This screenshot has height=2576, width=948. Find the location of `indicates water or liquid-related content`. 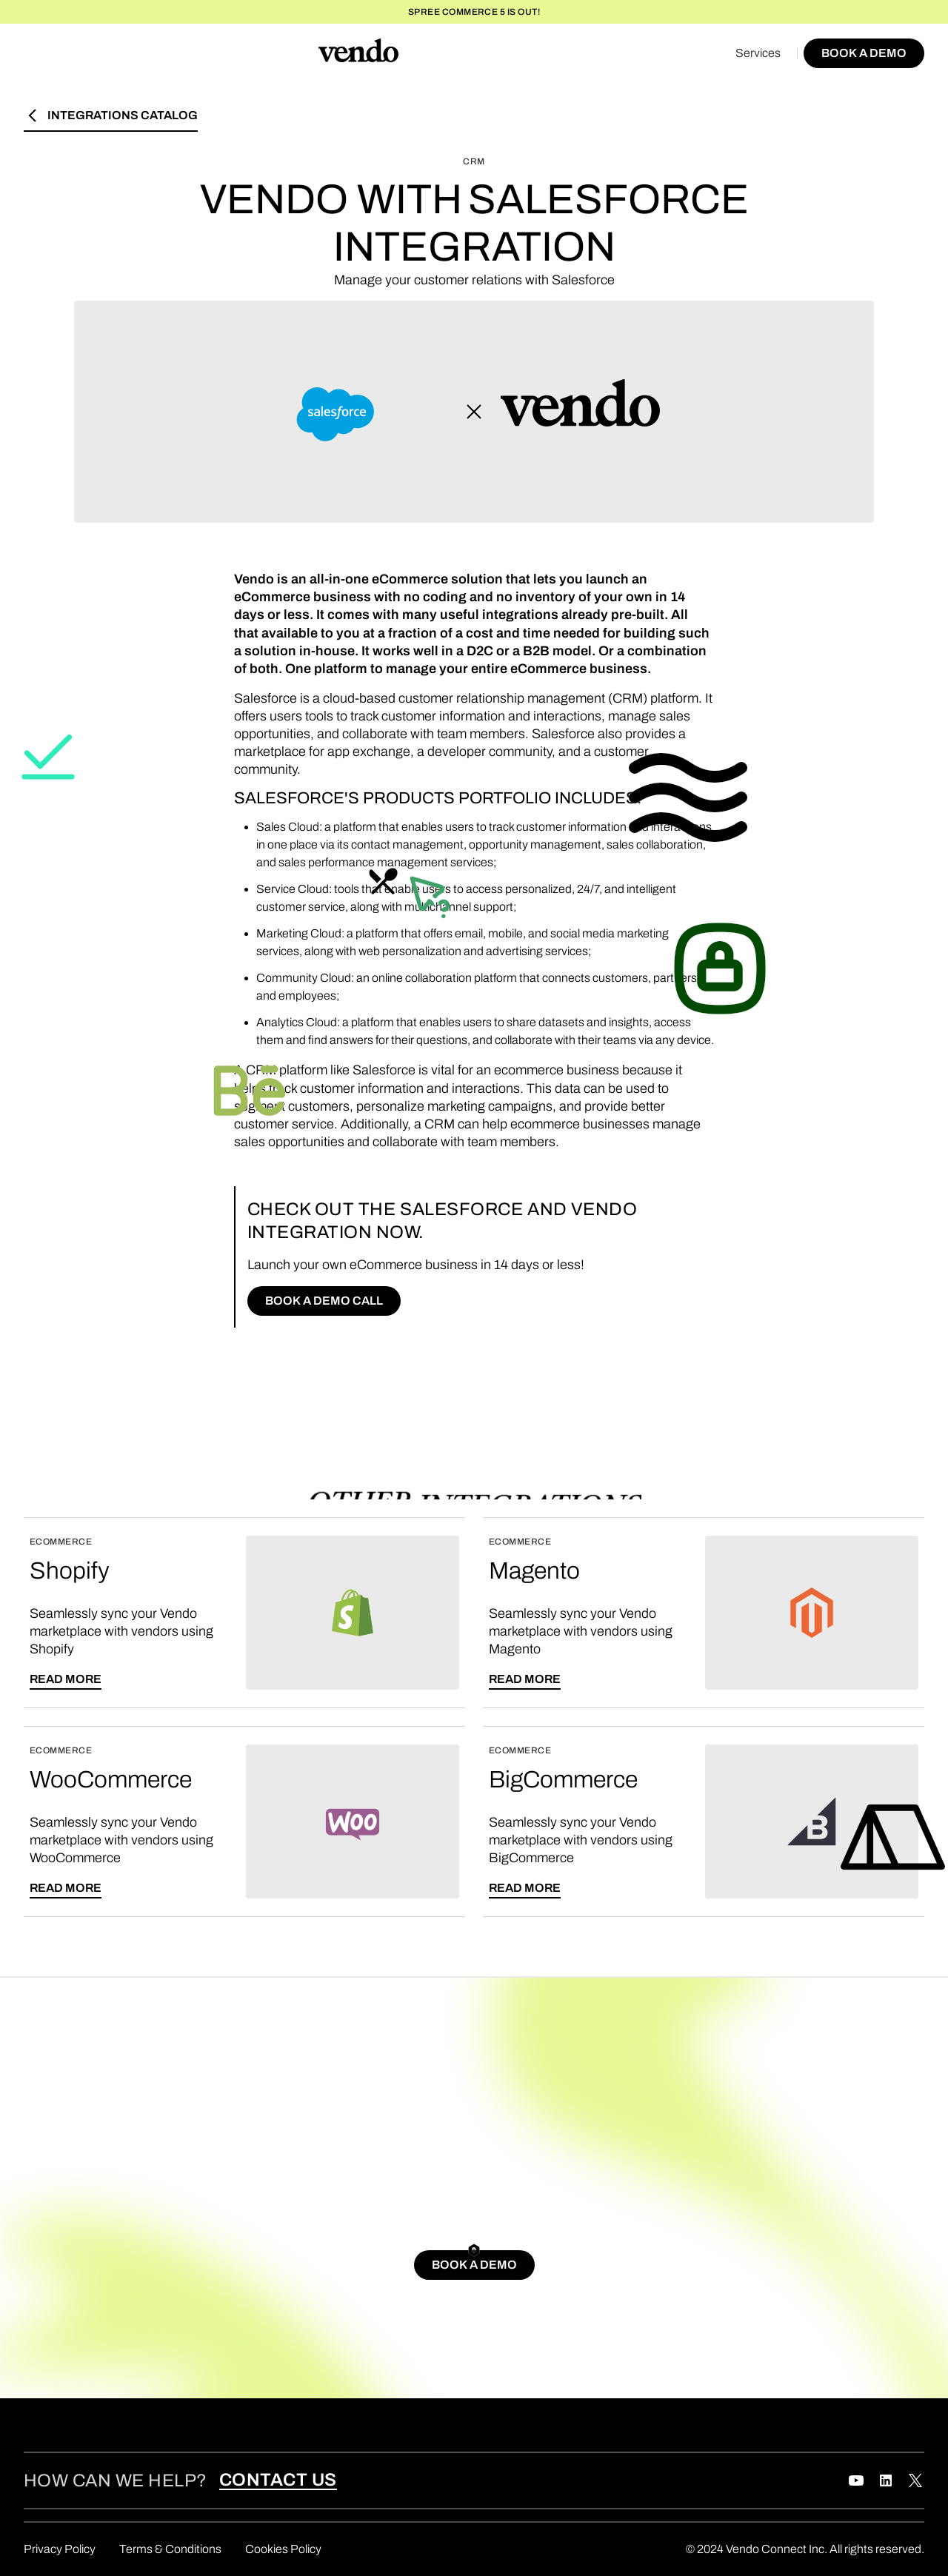

indicates water or liquid-related content is located at coordinates (688, 797).